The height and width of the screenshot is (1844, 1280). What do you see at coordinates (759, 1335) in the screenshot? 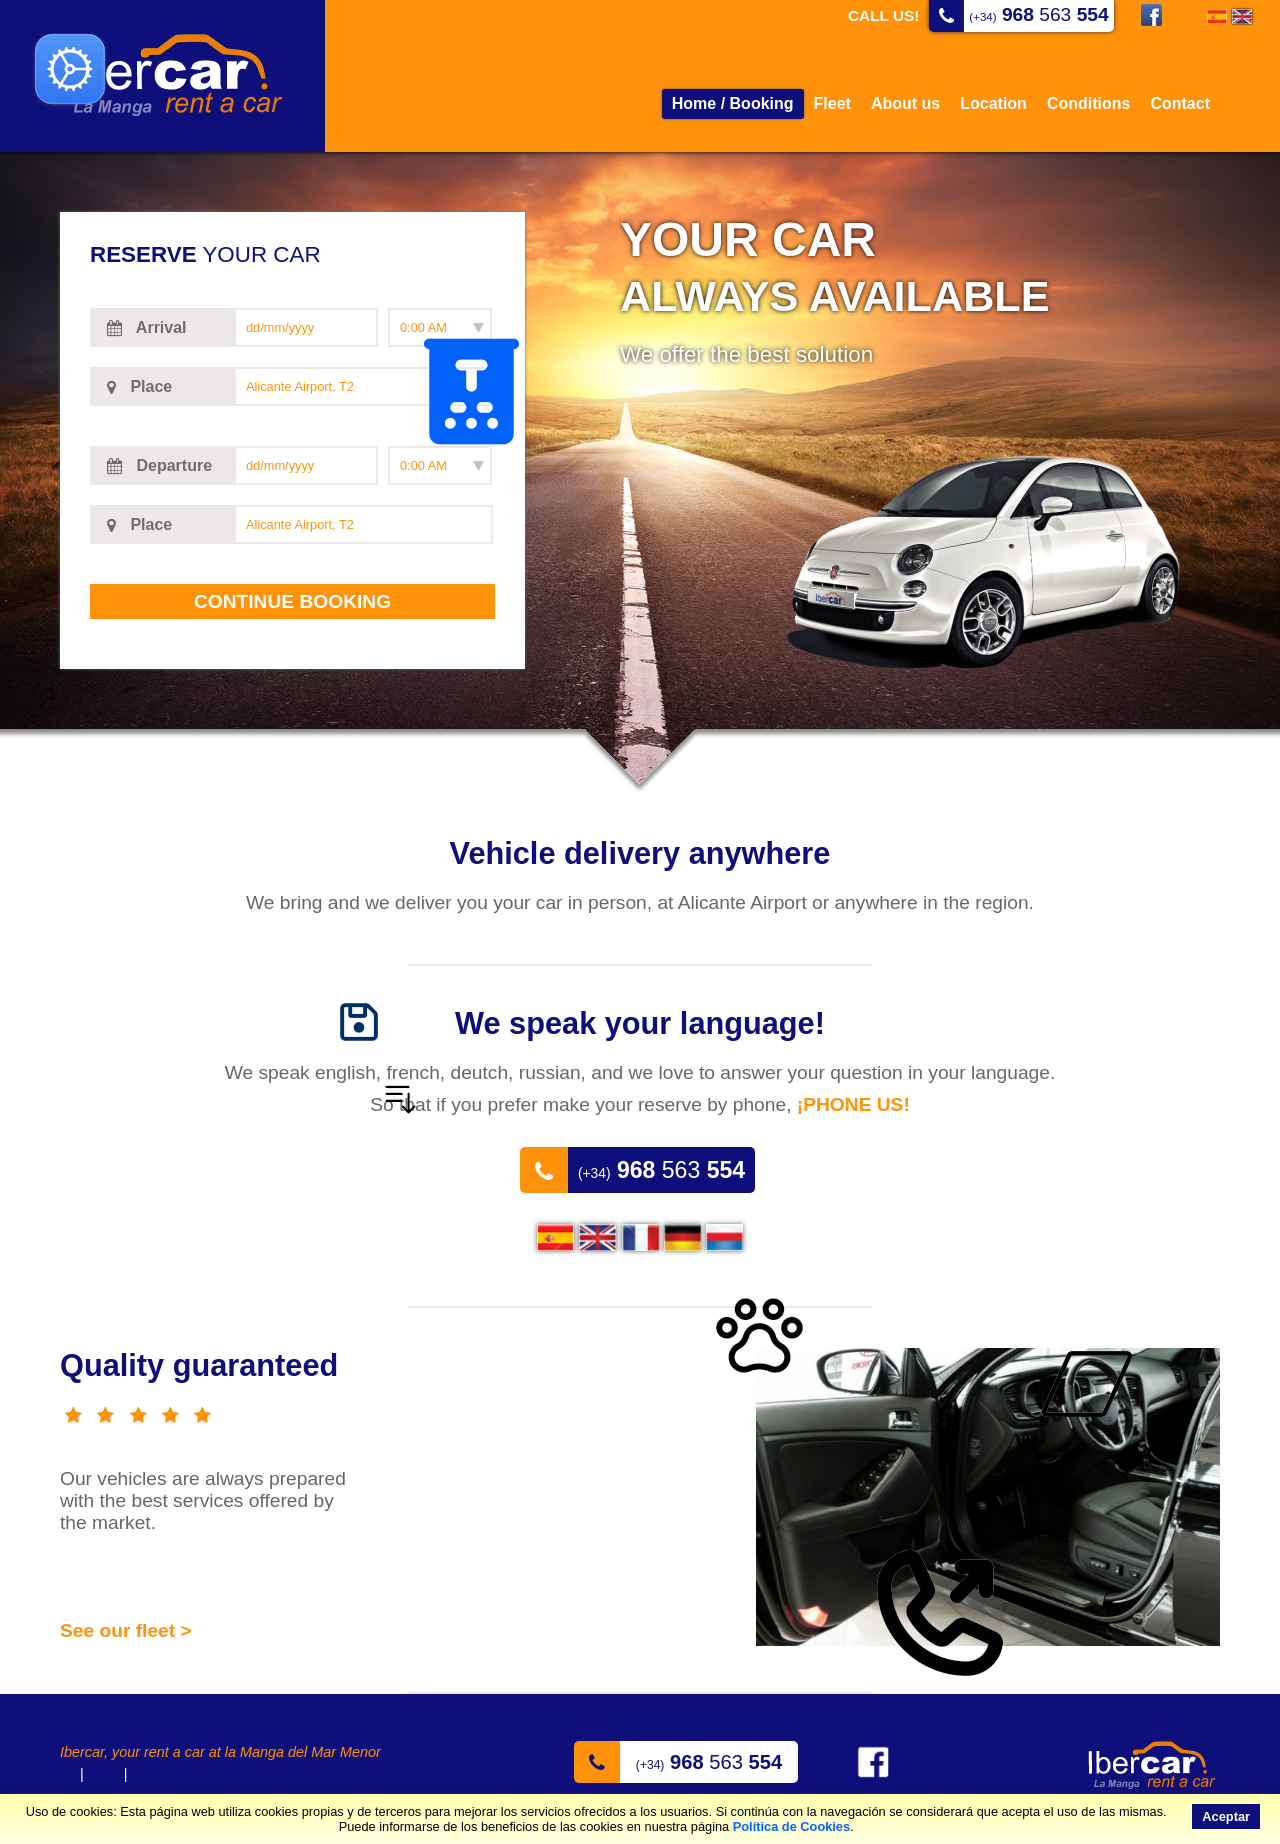
I see `access pet-related features or settings` at bounding box center [759, 1335].